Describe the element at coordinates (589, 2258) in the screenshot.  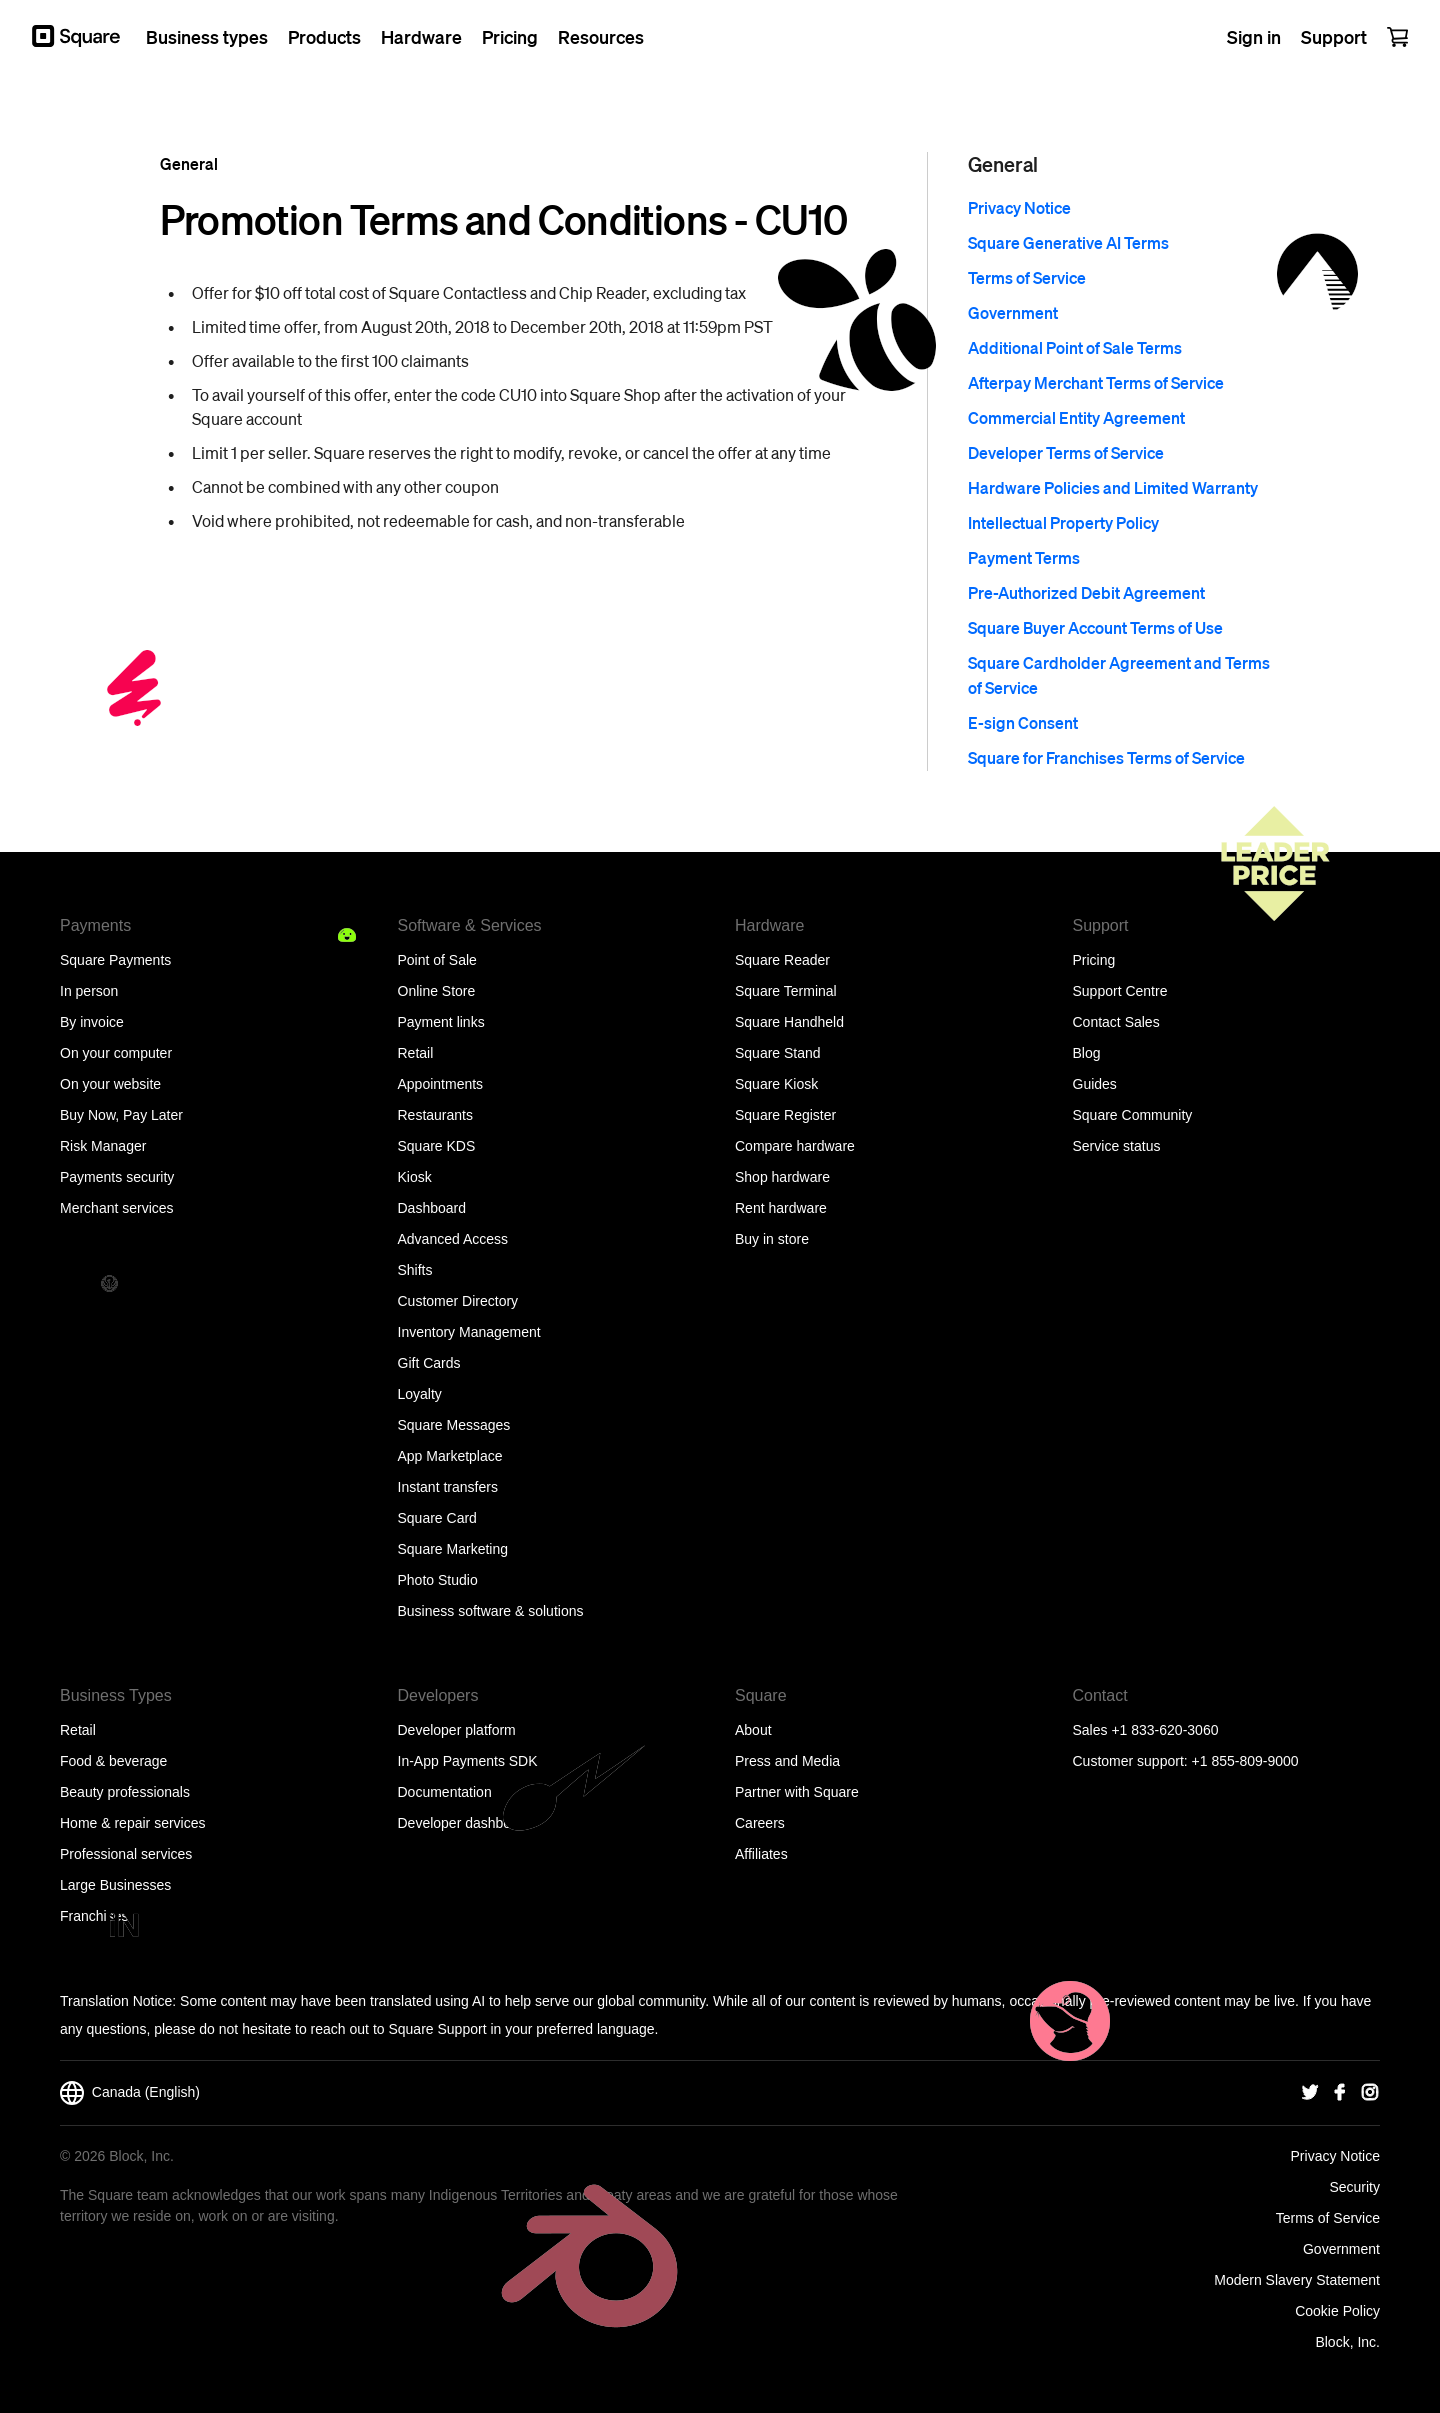
I see `open blender 3D modeling application` at that location.